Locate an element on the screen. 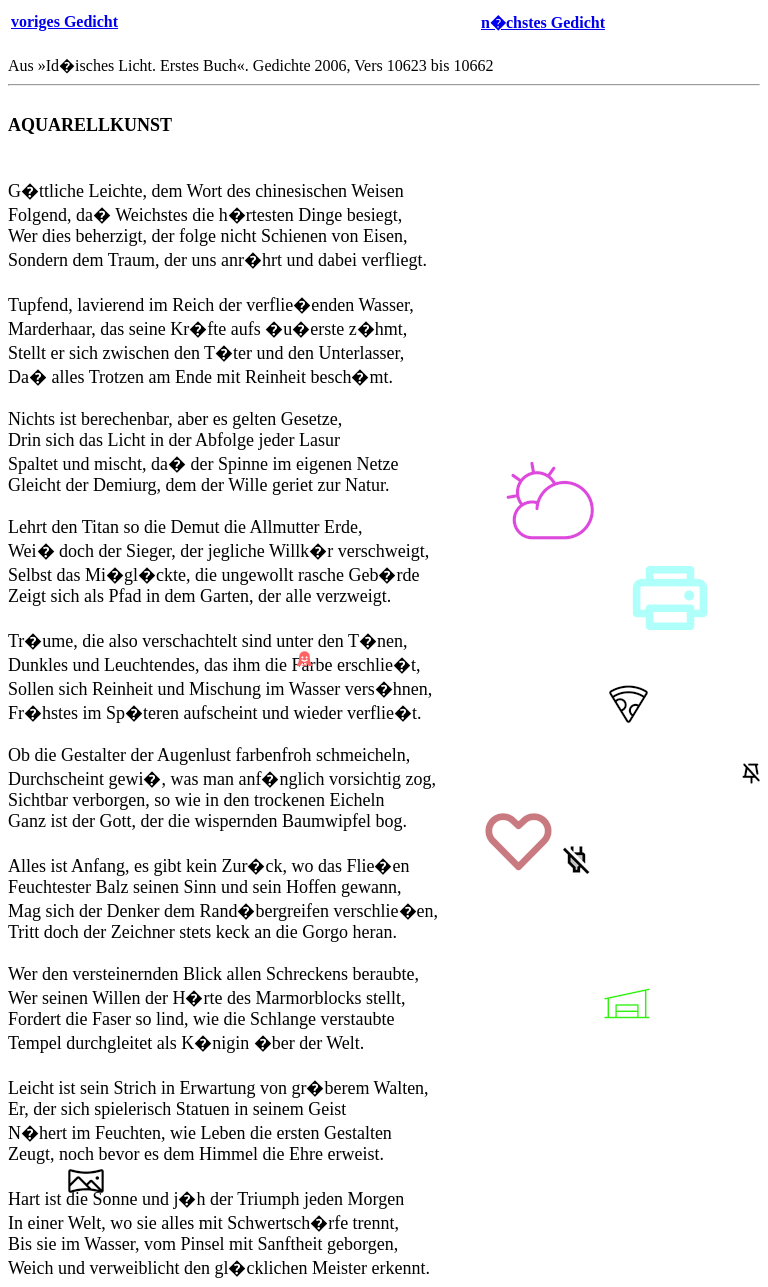  view panorama photos is located at coordinates (86, 1181).